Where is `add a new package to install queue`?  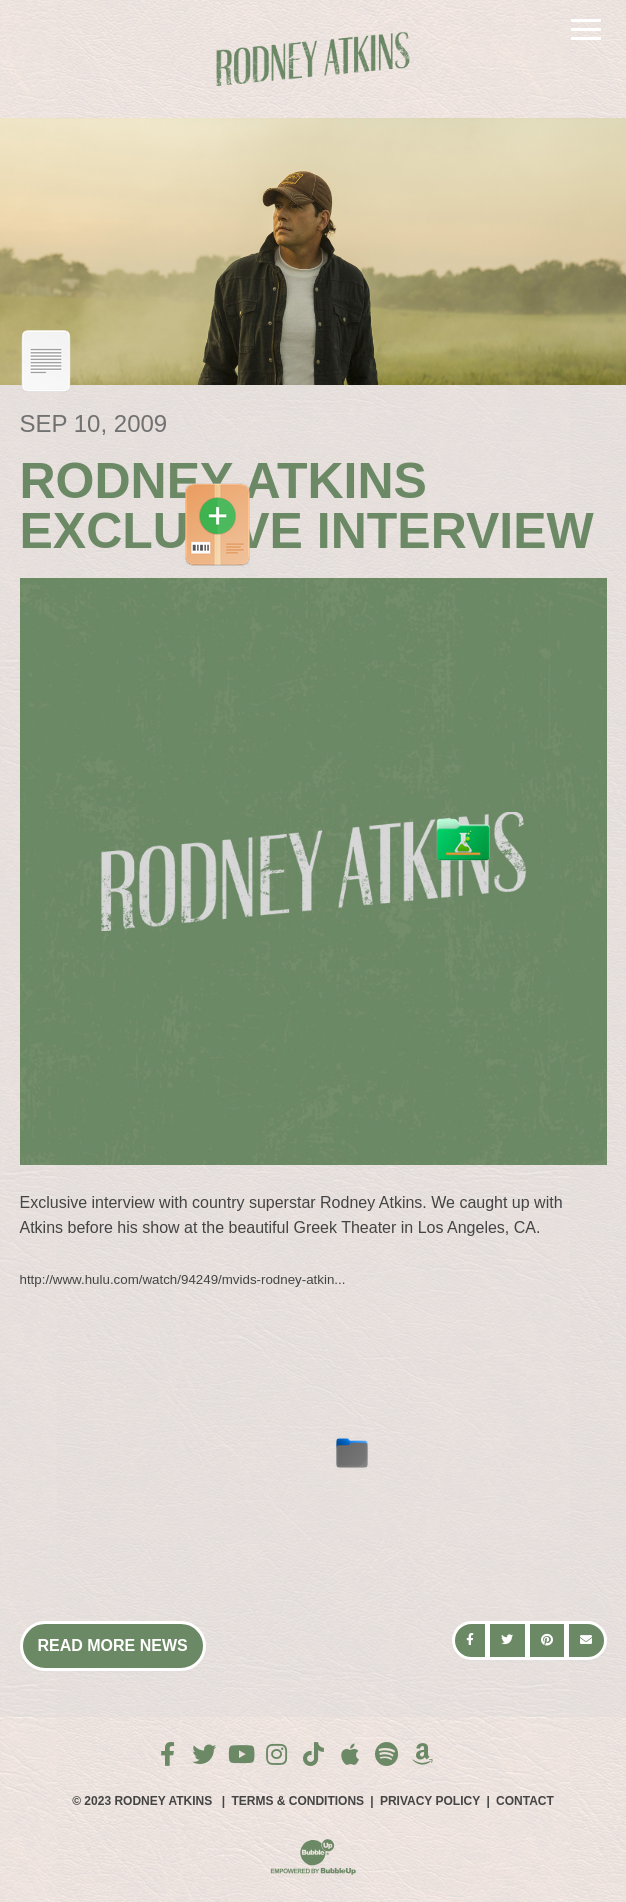 add a new package to install queue is located at coordinates (217, 524).